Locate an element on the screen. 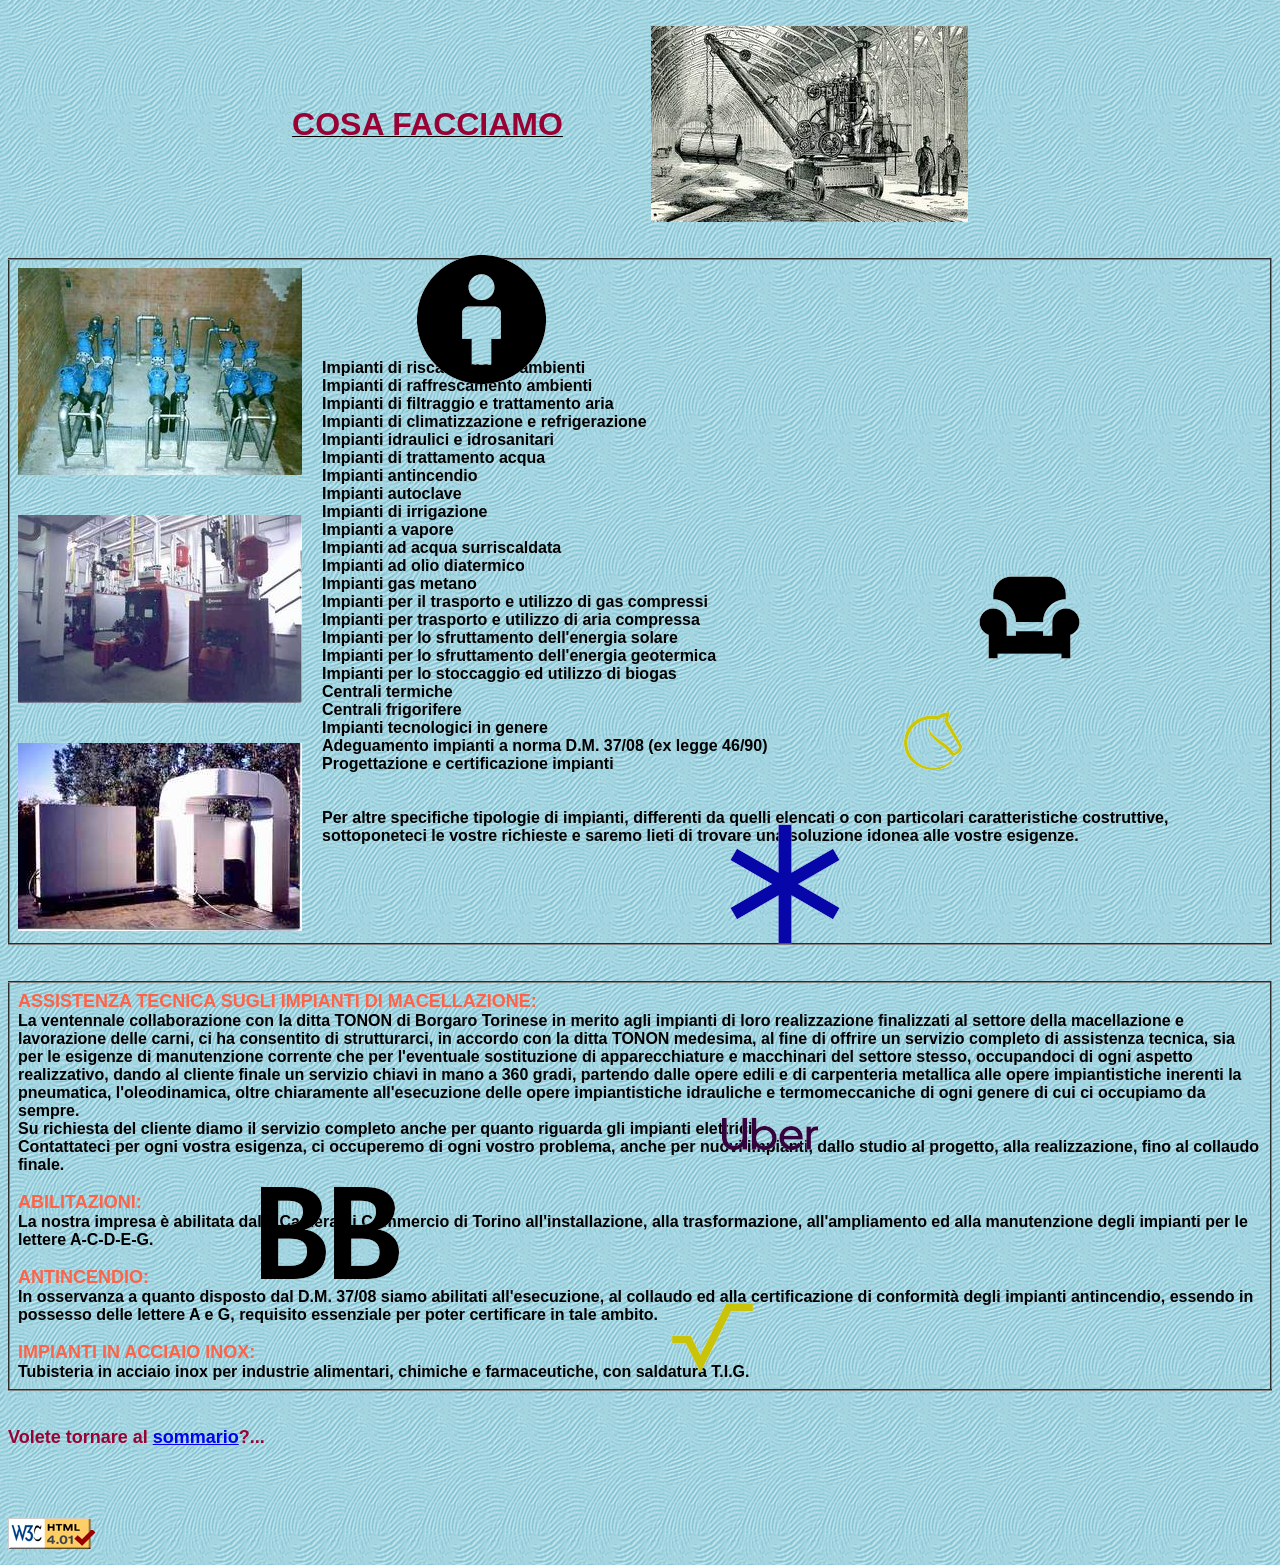  open the Uber app is located at coordinates (770, 1134).